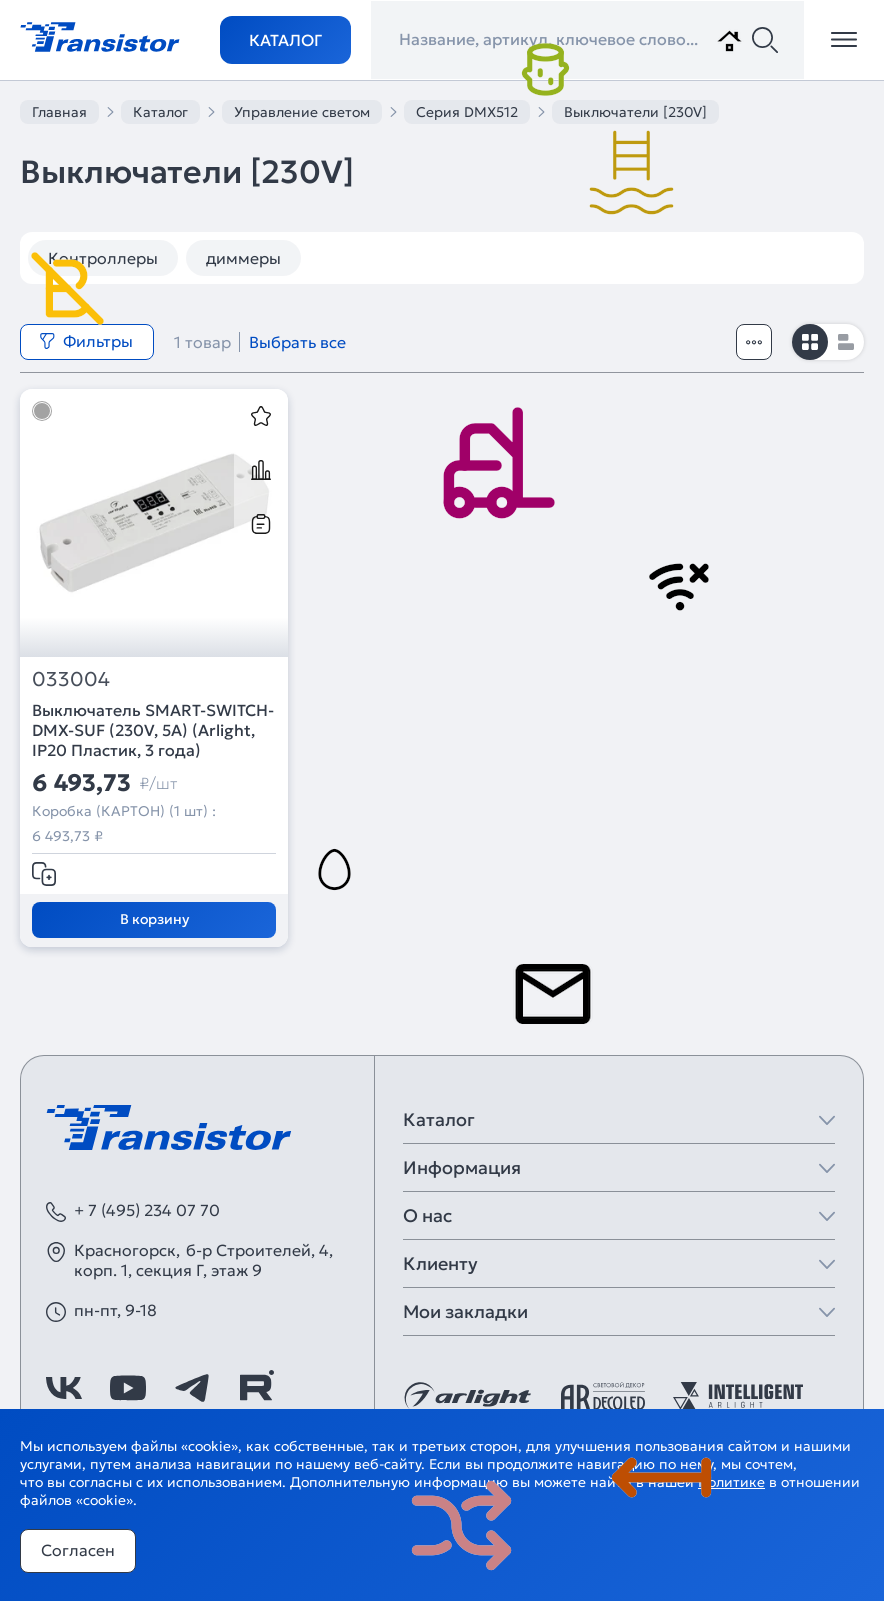  I want to click on indicates egg or egg-related content, so click(334, 869).